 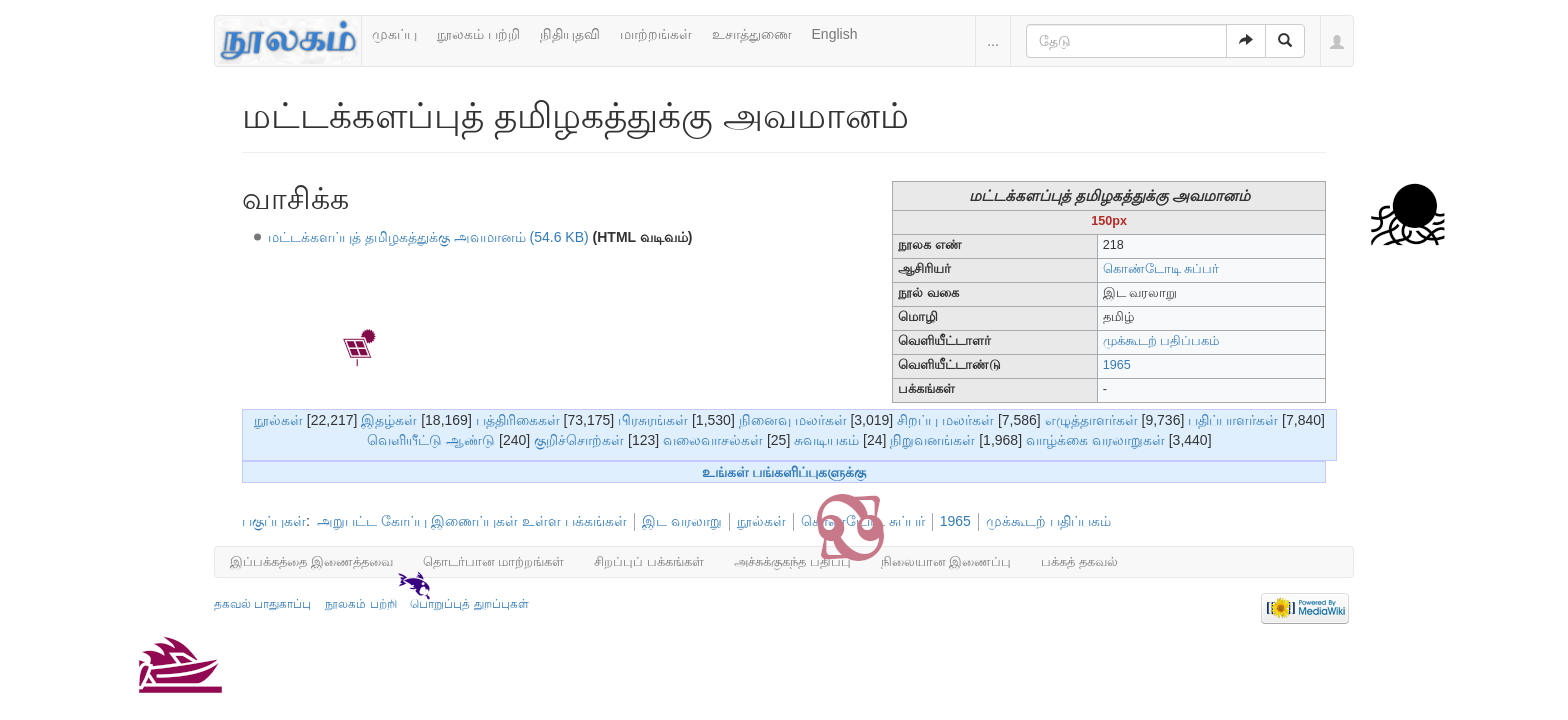 I want to click on indicates predator-prey relationship in a game, so click(x=414, y=584).